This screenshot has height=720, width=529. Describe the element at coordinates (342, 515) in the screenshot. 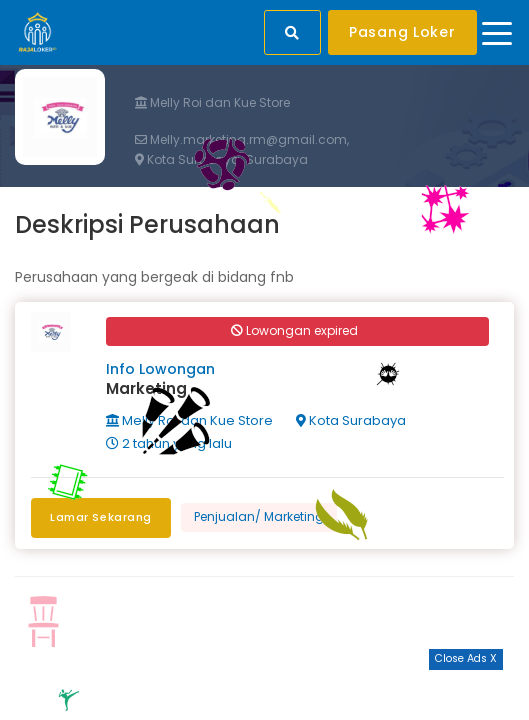

I see `indicates a writing or composition feature` at that location.